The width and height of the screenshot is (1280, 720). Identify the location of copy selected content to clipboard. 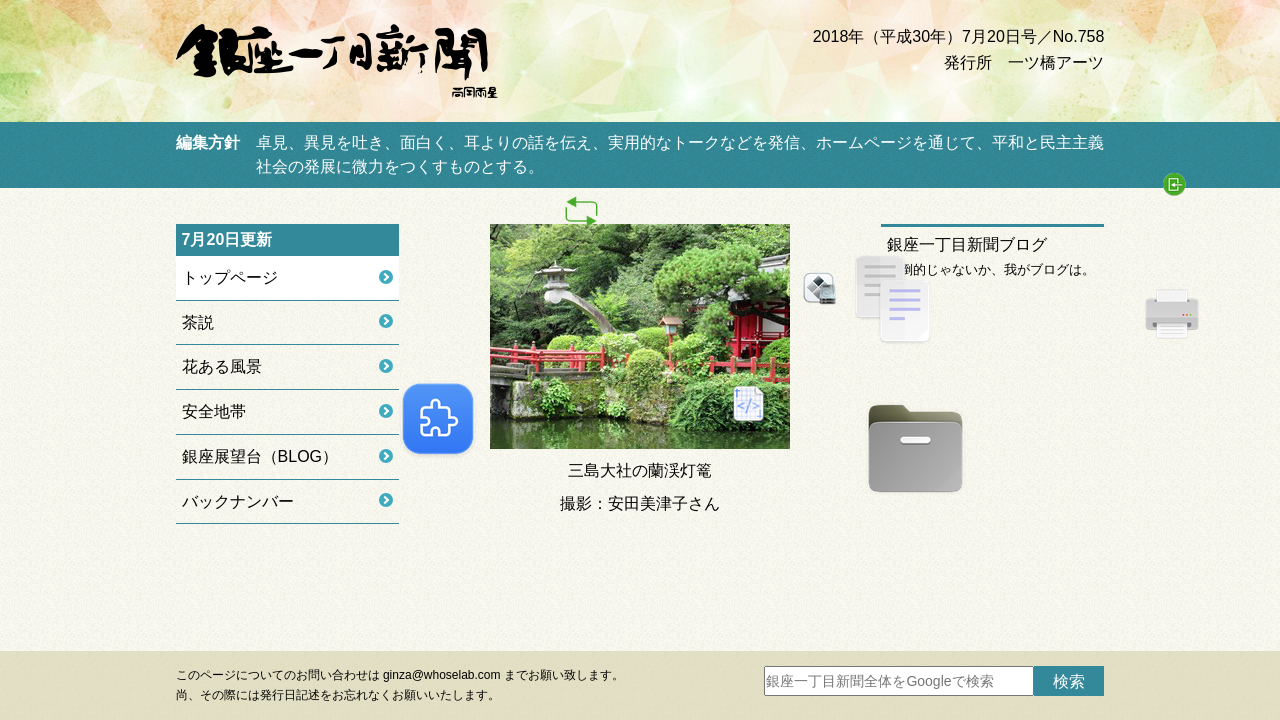
(892, 298).